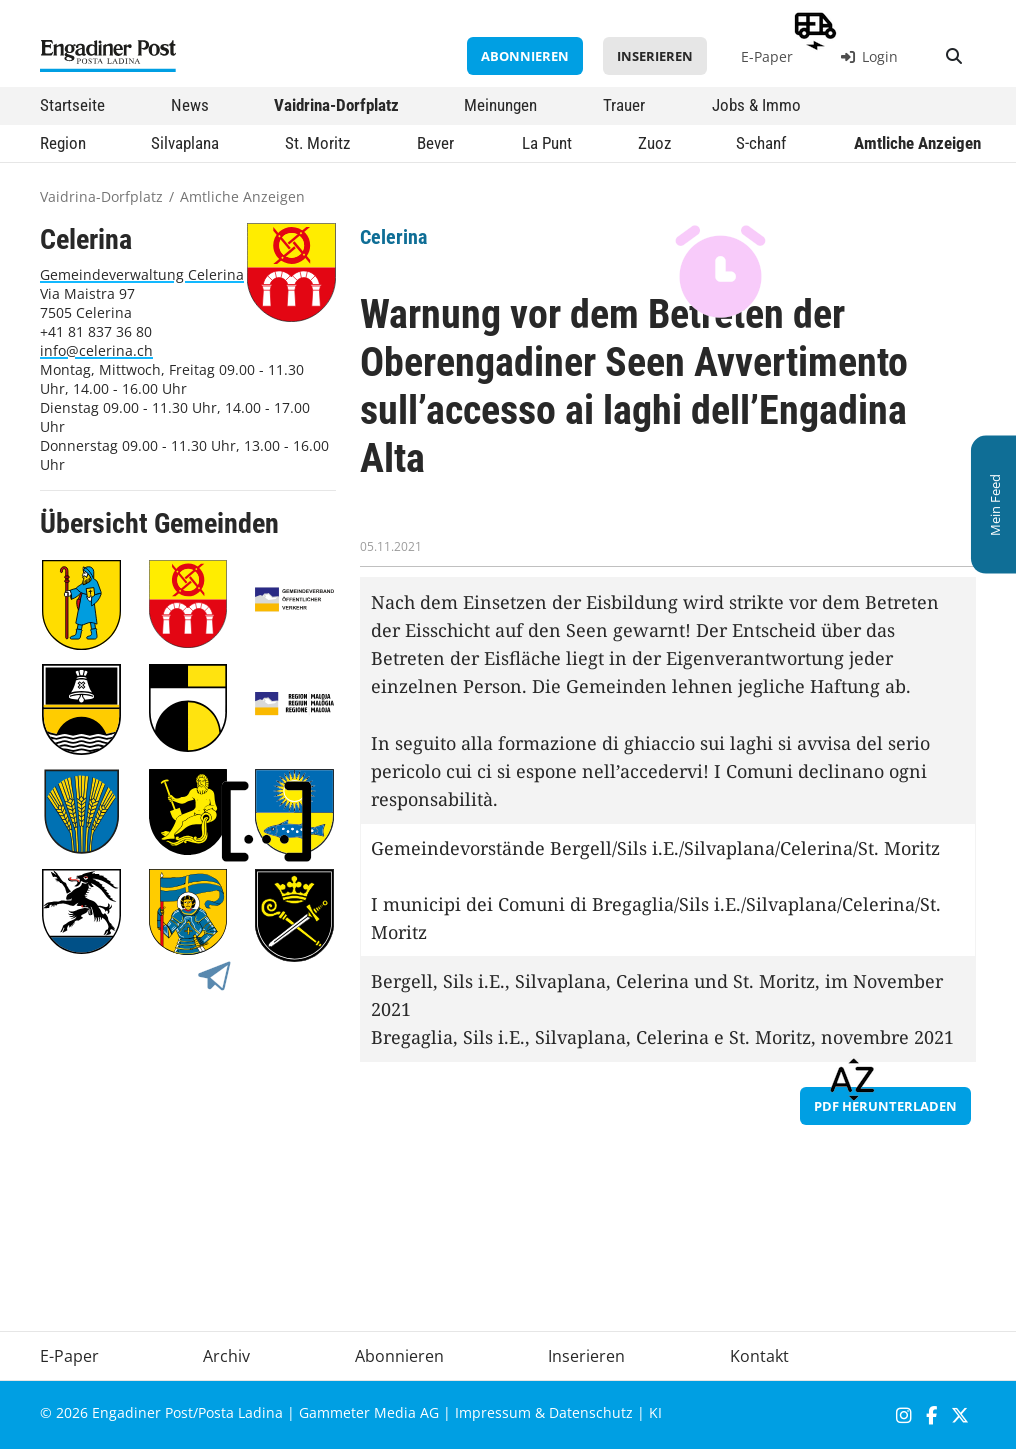  What do you see at coordinates (720, 271) in the screenshot?
I see `set or manage alarms` at bounding box center [720, 271].